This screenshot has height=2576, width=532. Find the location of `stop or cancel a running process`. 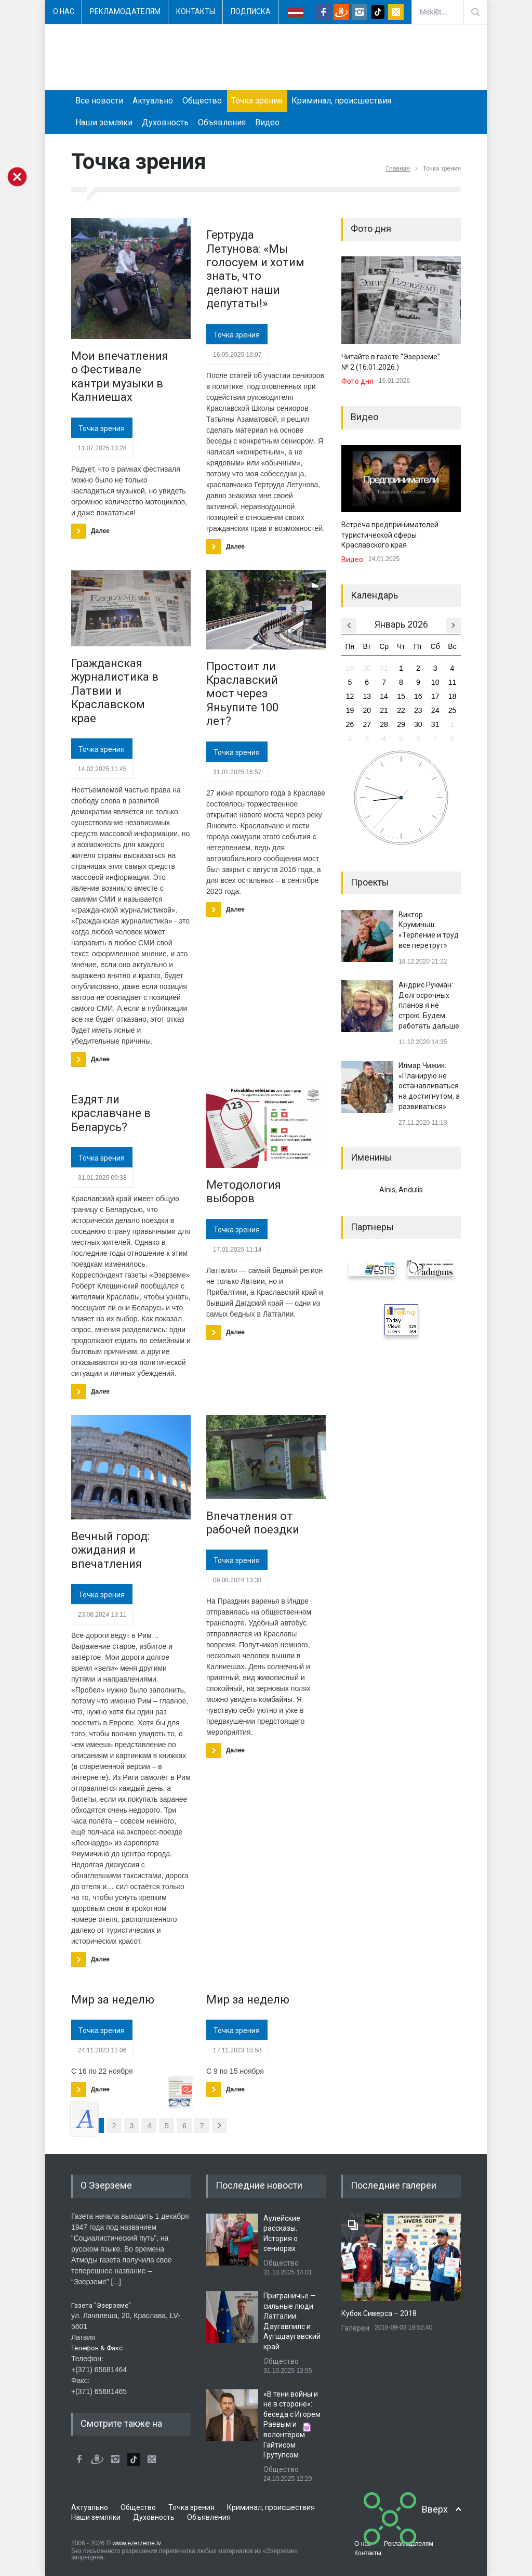

stop or cancel a running process is located at coordinates (17, 177).